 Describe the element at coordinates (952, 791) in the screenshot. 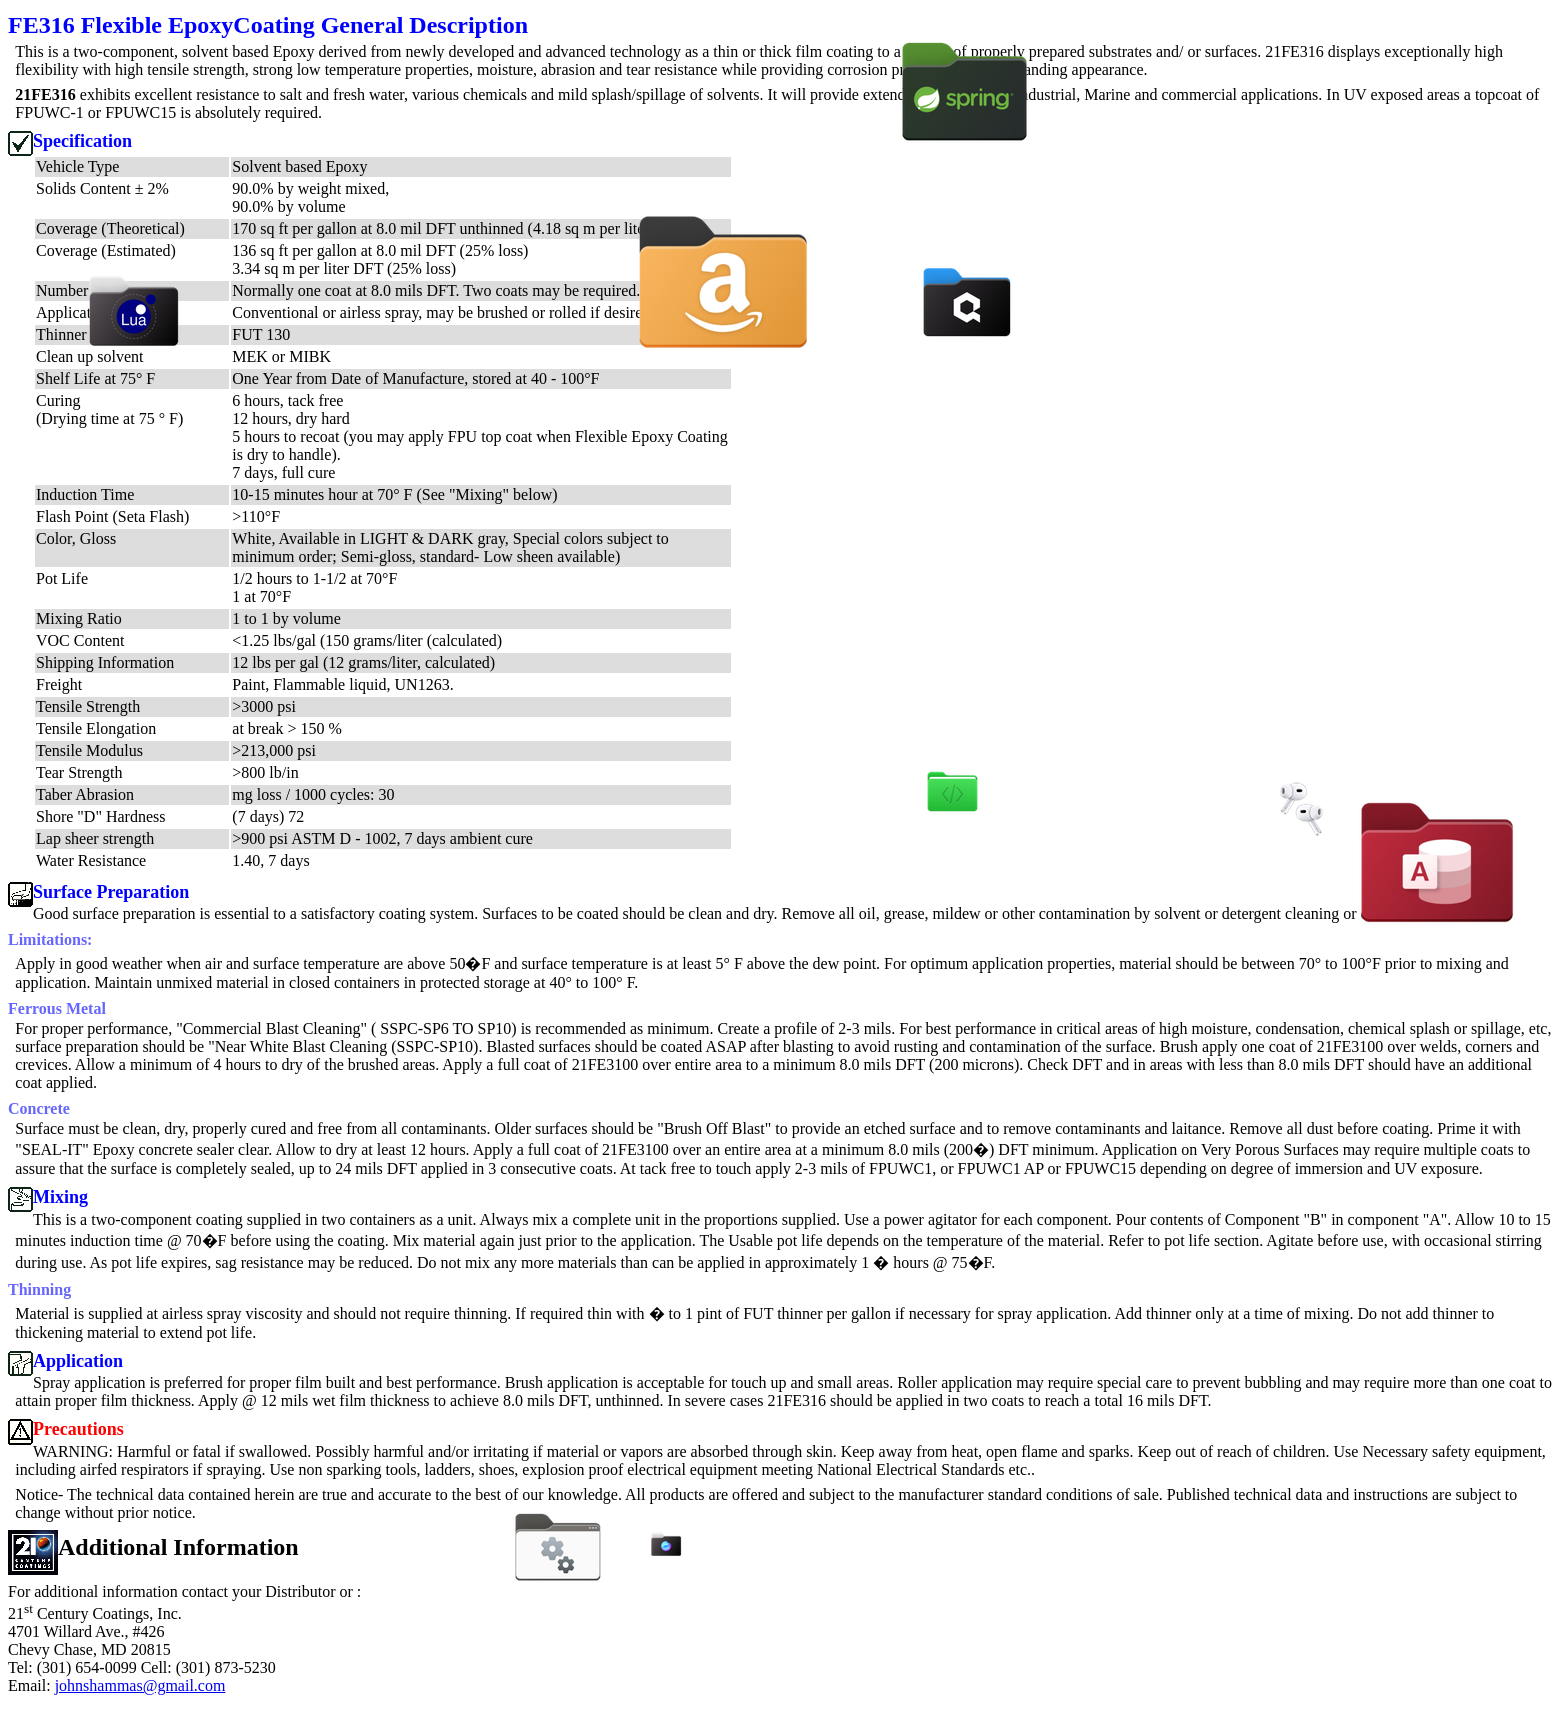

I see `open your code projects folder` at that location.